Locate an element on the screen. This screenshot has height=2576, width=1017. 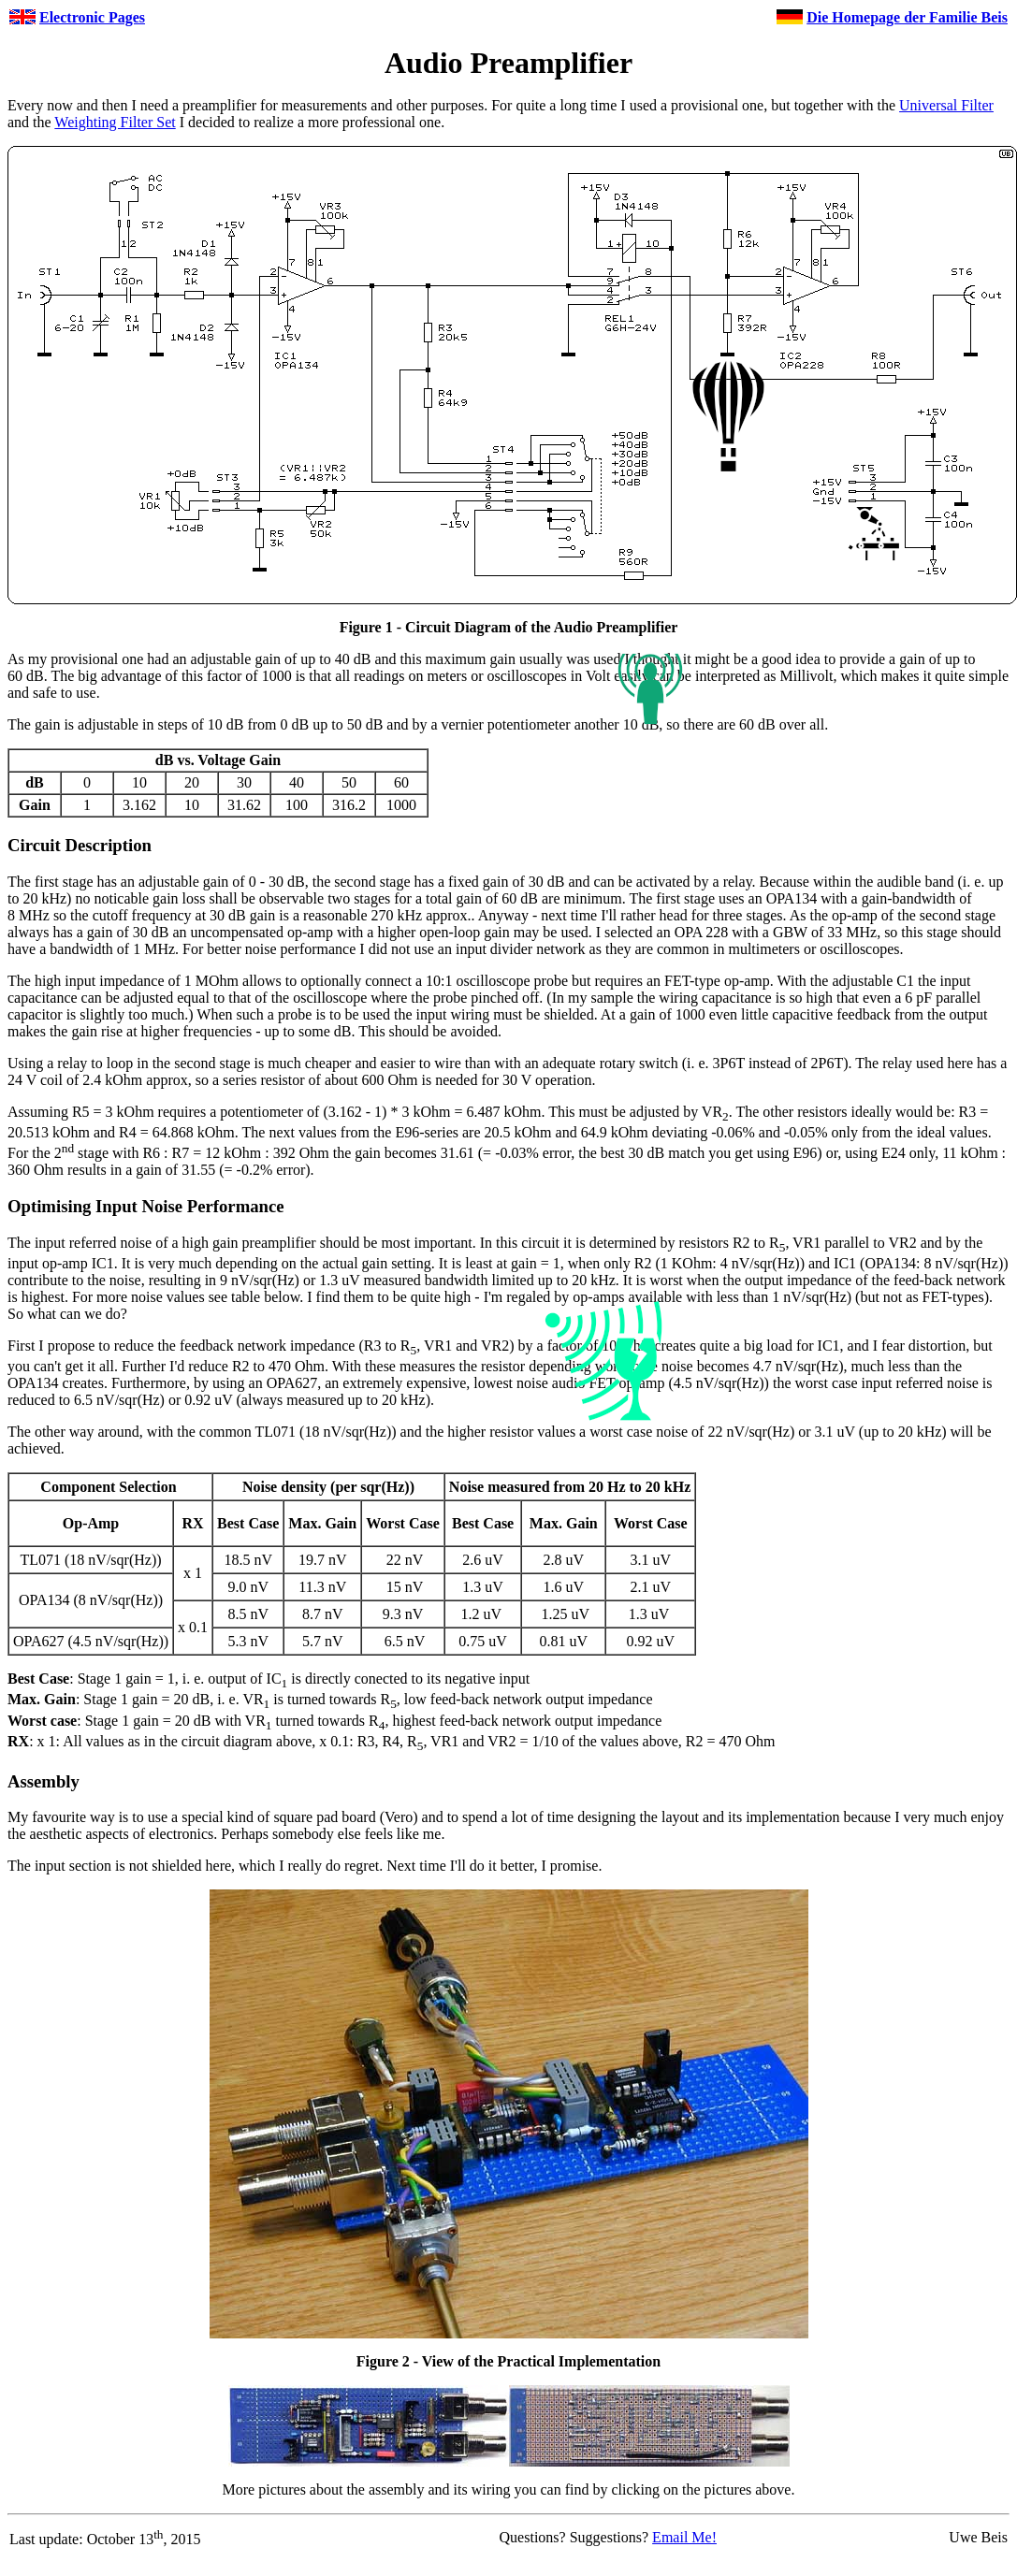
access travel or adventure features is located at coordinates (728, 415).